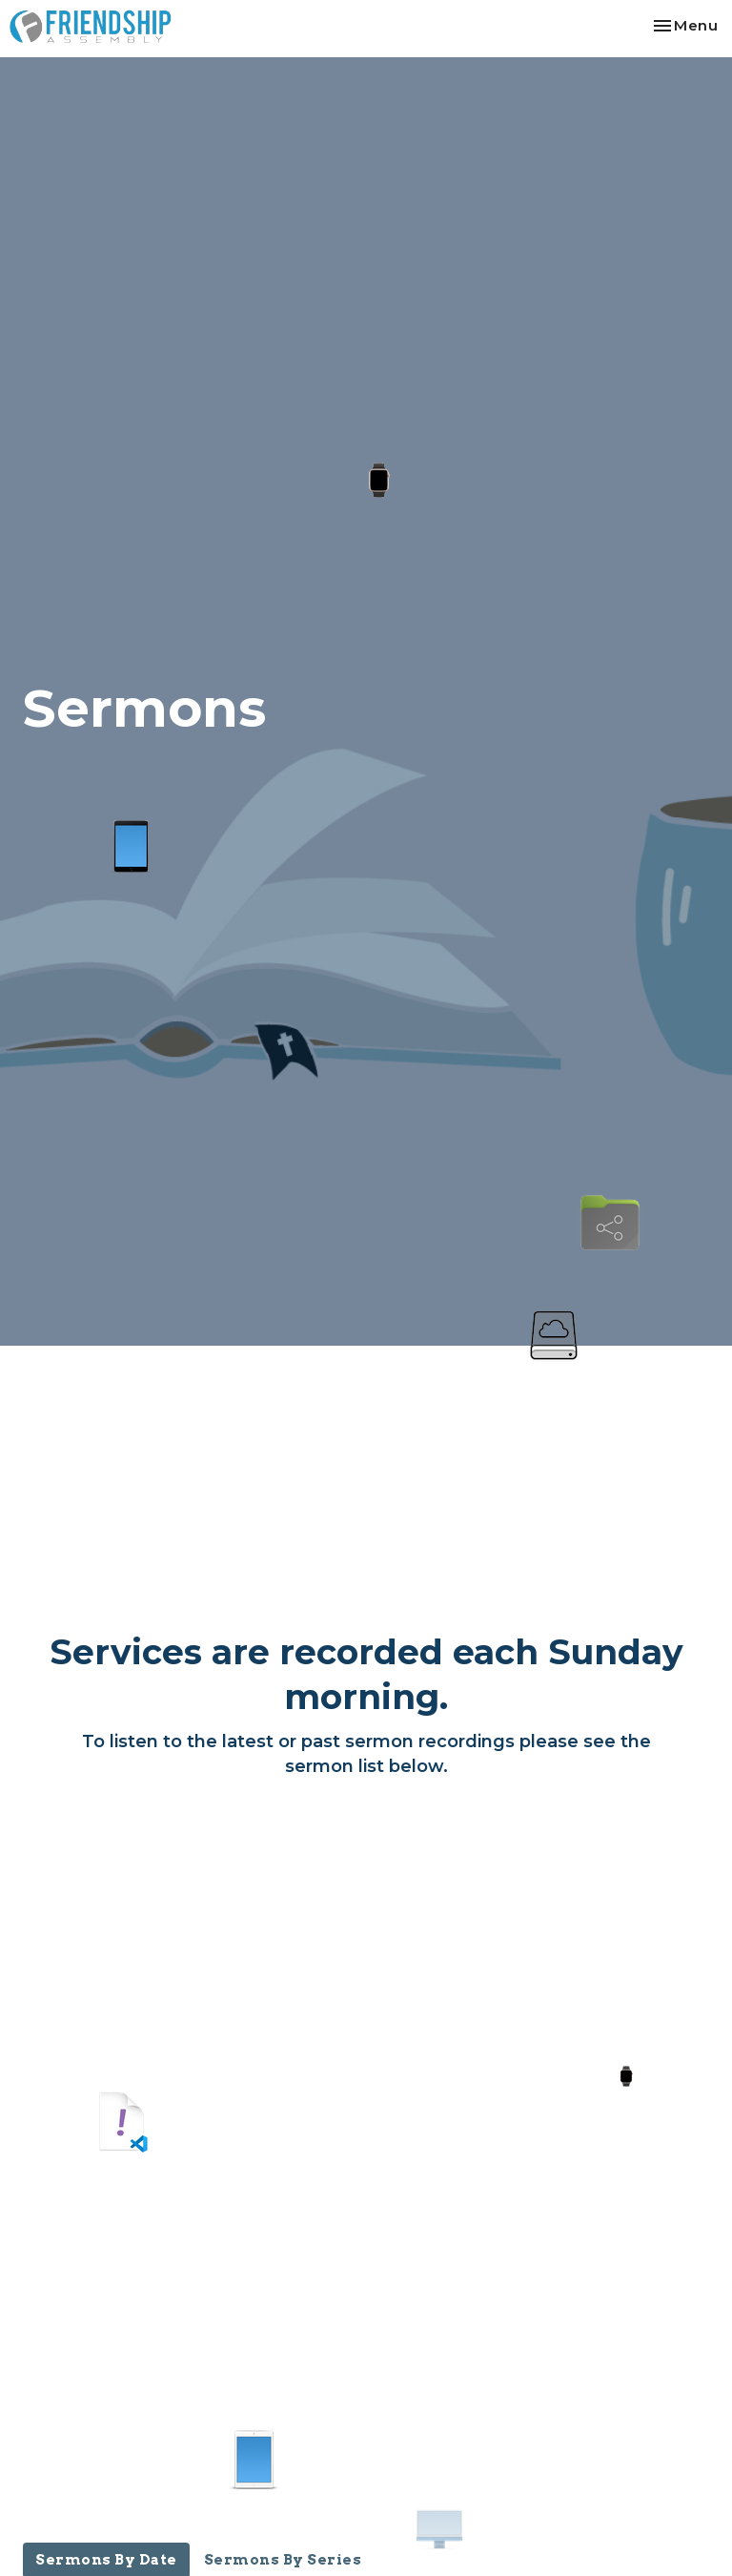 This screenshot has width=732, height=2576. Describe the element at coordinates (378, 480) in the screenshot. I see `apple watch se device icon` at that location.